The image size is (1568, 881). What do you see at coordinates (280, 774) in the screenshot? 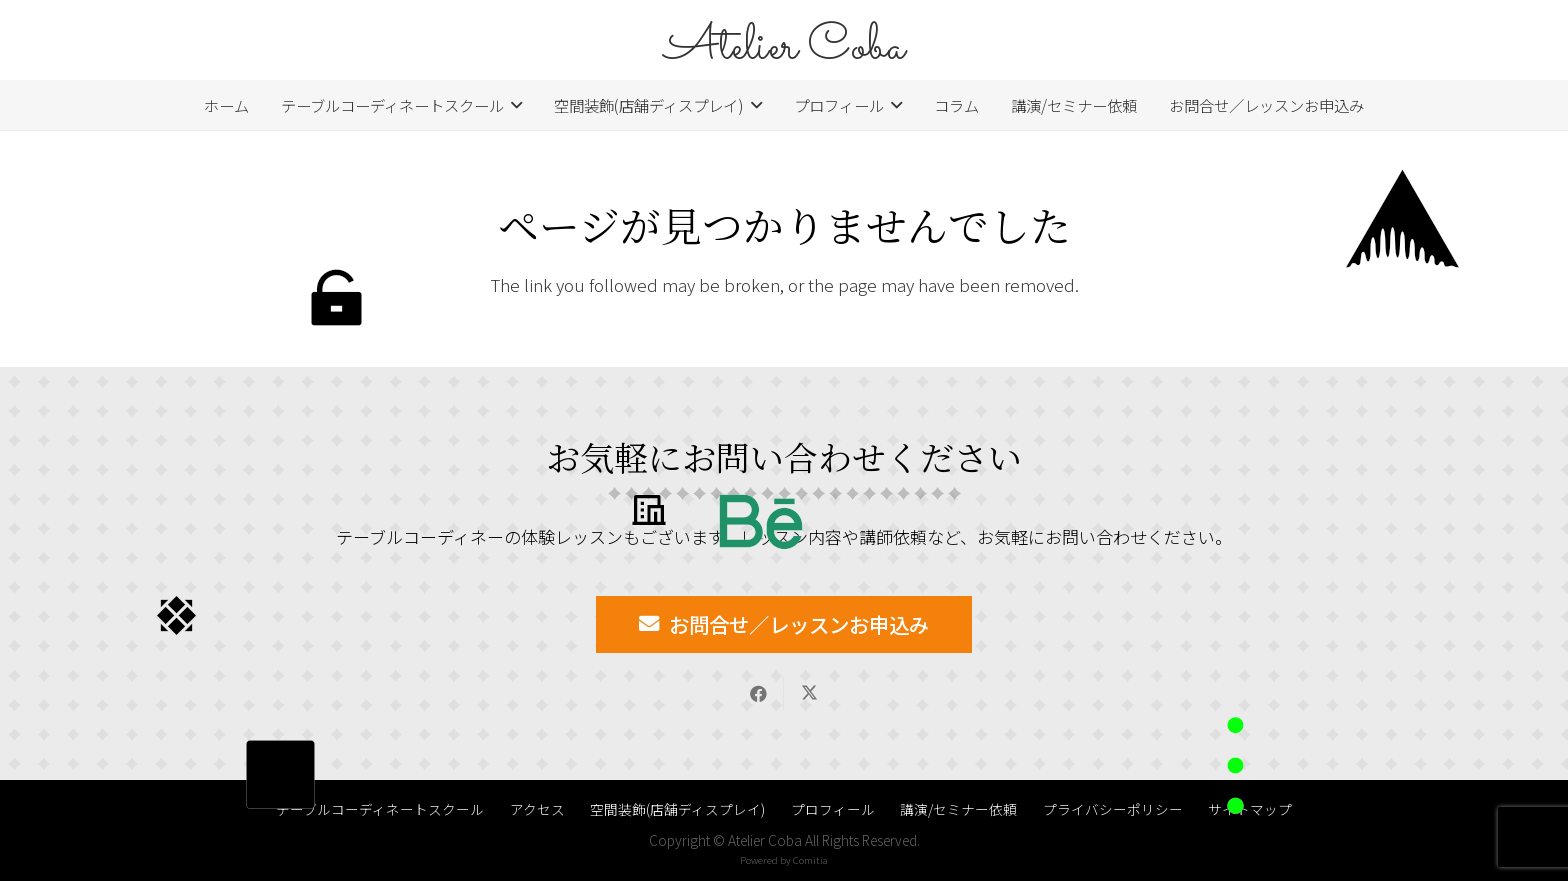
I see `stop media playback` at bounding box center [280, 774].